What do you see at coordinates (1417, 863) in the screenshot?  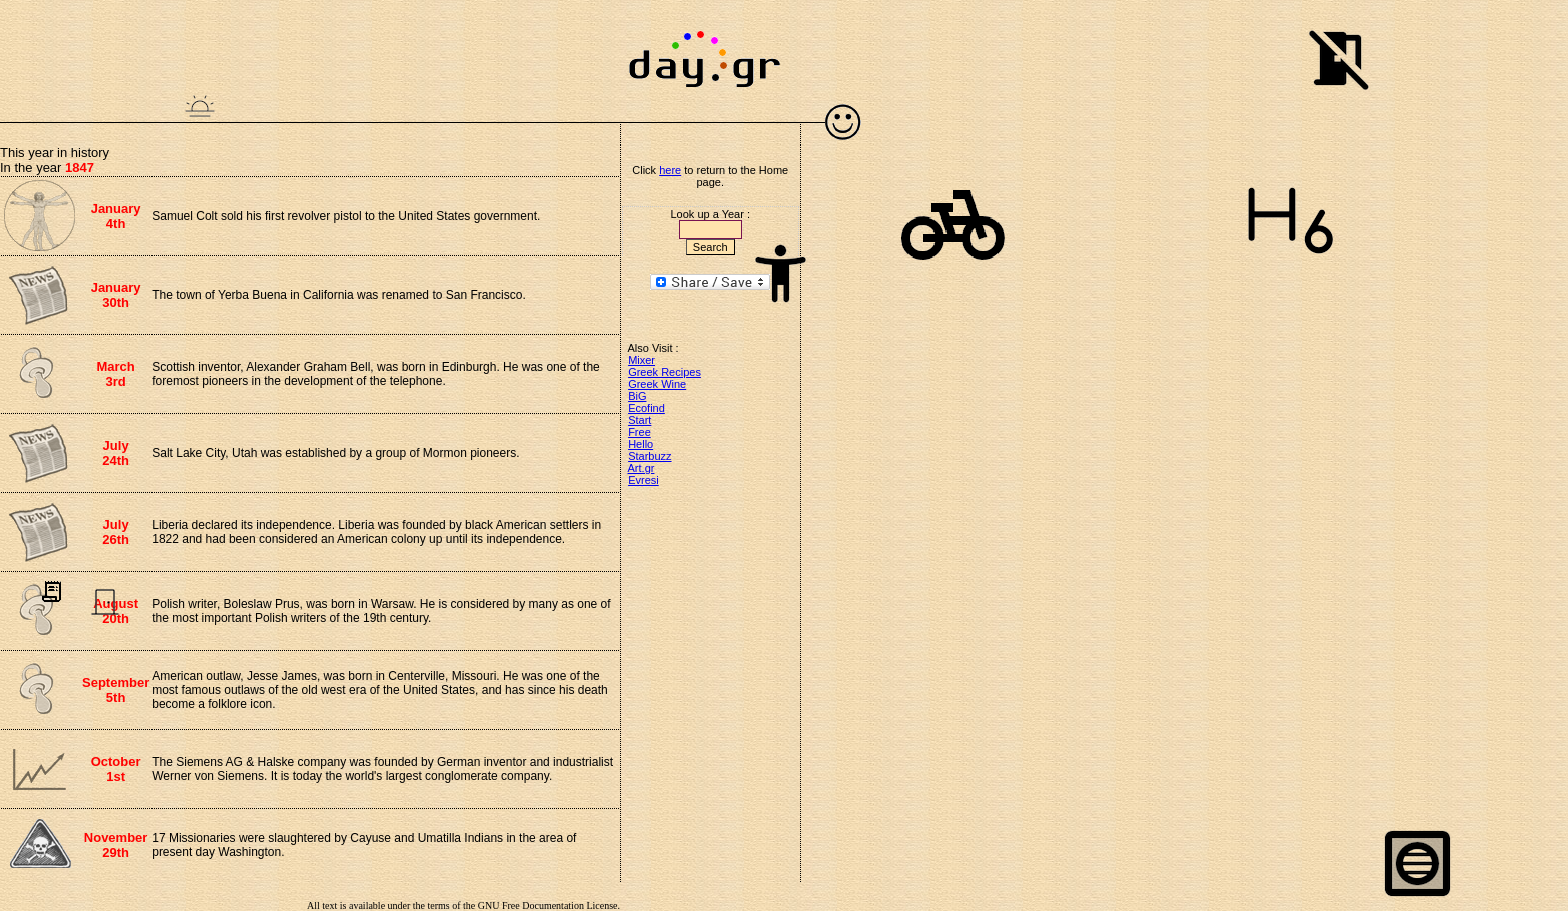 I see `access heating, ventilation, and air conditioning controls` at bounding box center [1417, 863].